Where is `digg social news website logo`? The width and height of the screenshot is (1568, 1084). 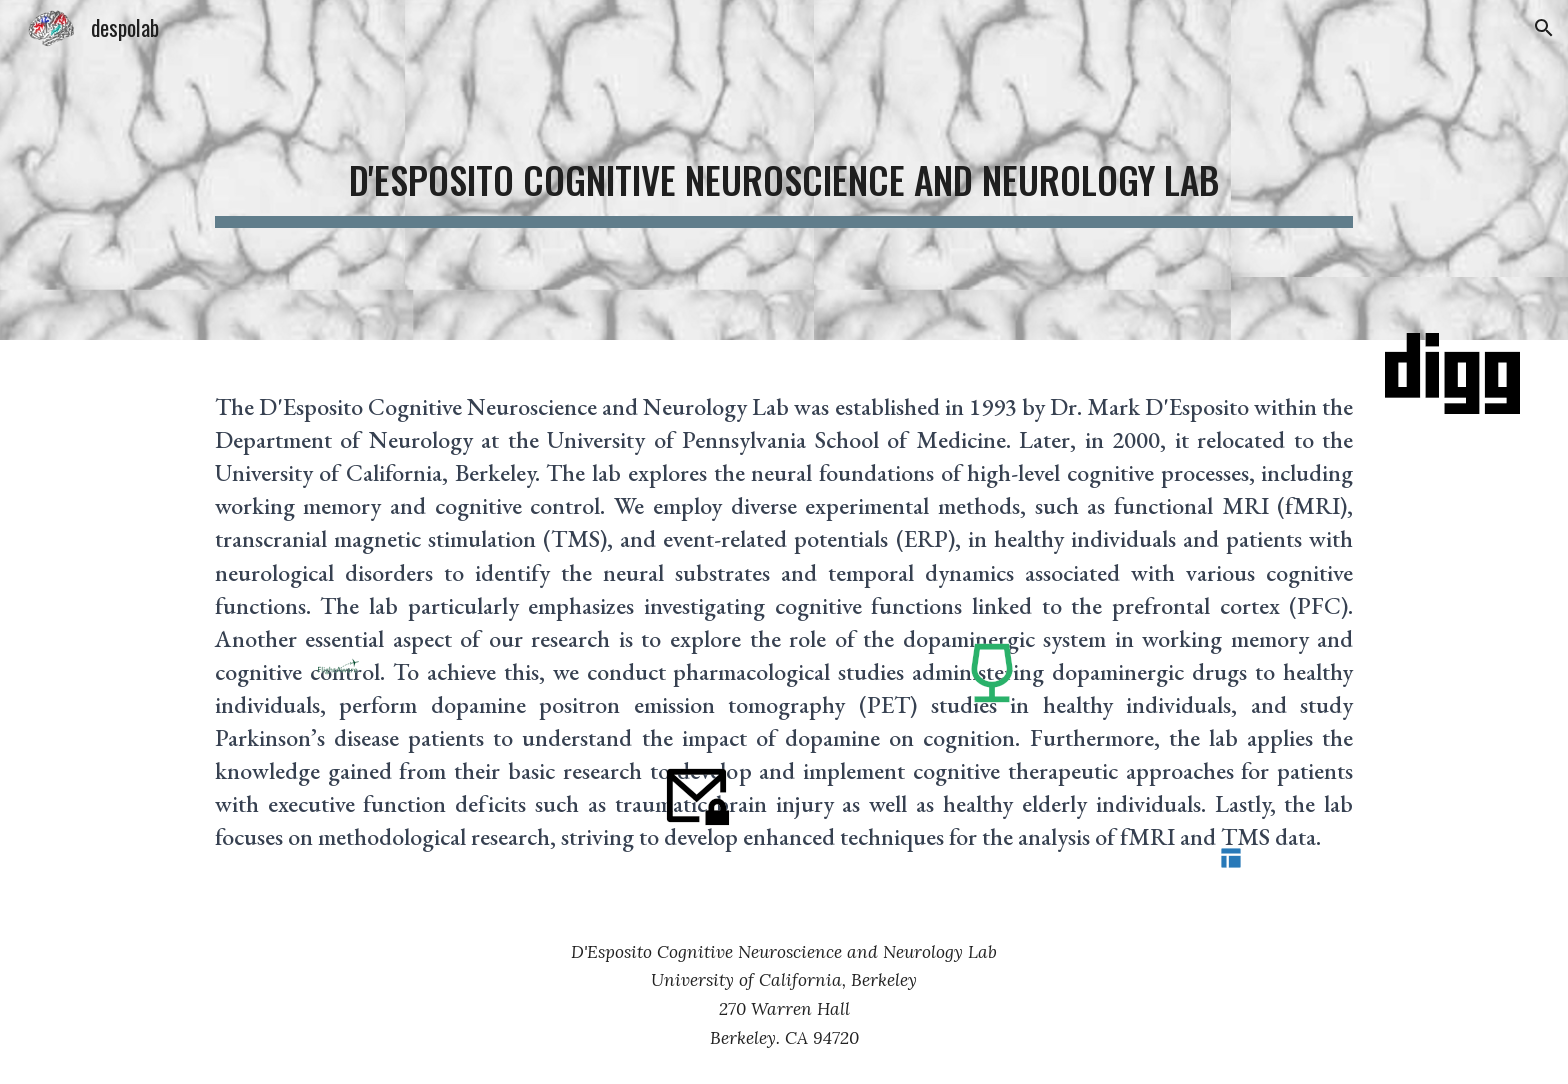 digg social news website logo is located at coordinates (1452, 373).